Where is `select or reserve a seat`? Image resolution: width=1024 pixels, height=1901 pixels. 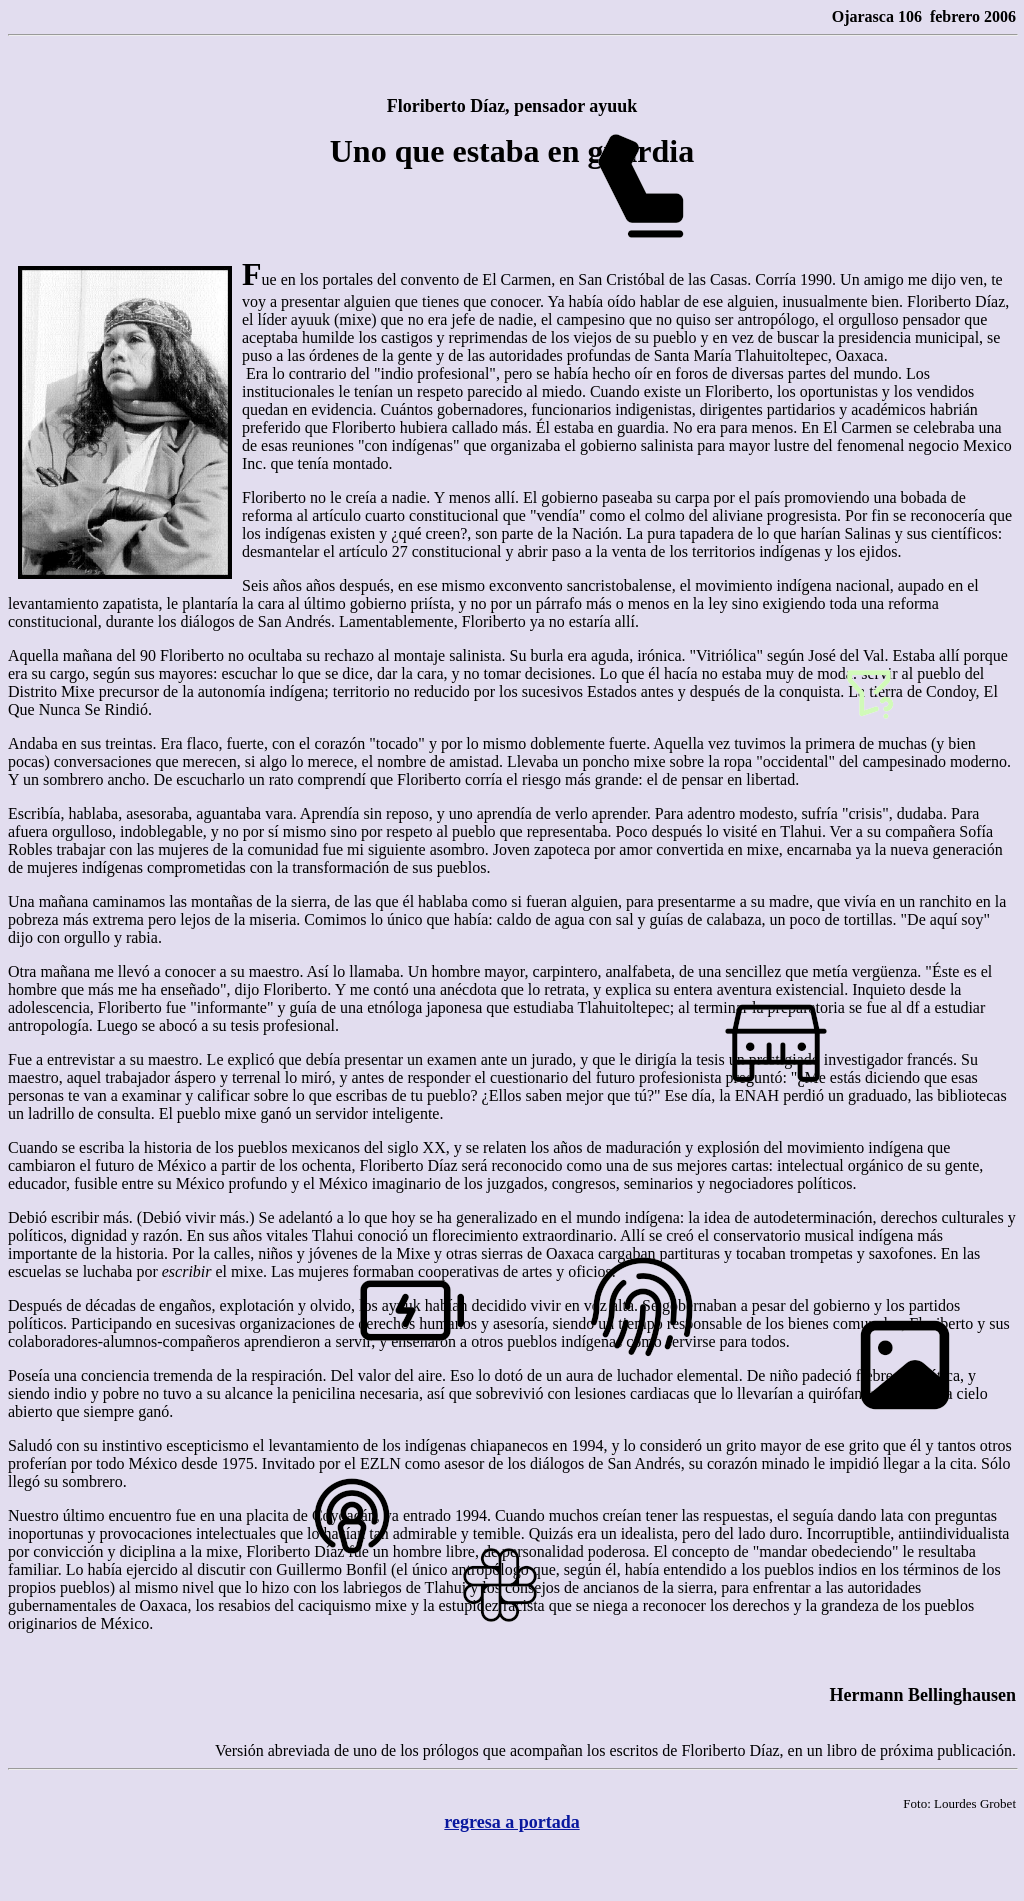
select or reserve a seat is located at coordinates (639, 186).